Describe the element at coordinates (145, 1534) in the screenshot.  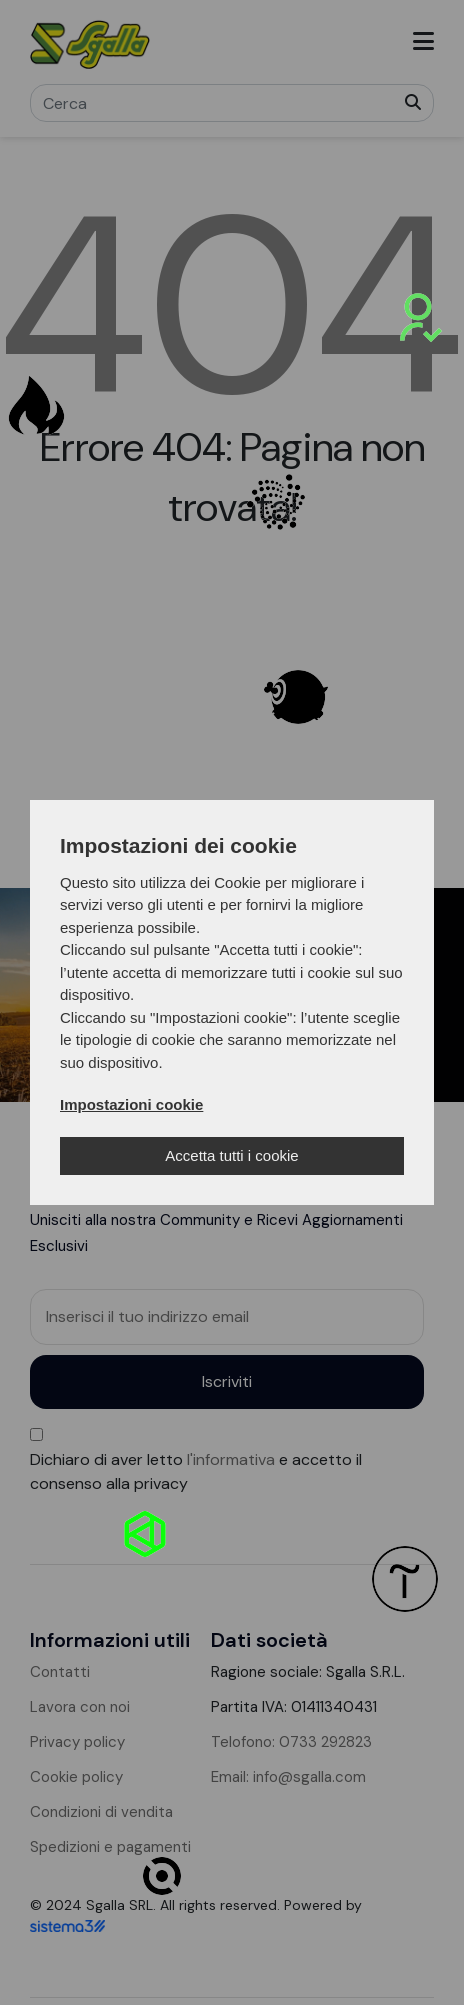
I see `pdm python package manager logo` at that location.